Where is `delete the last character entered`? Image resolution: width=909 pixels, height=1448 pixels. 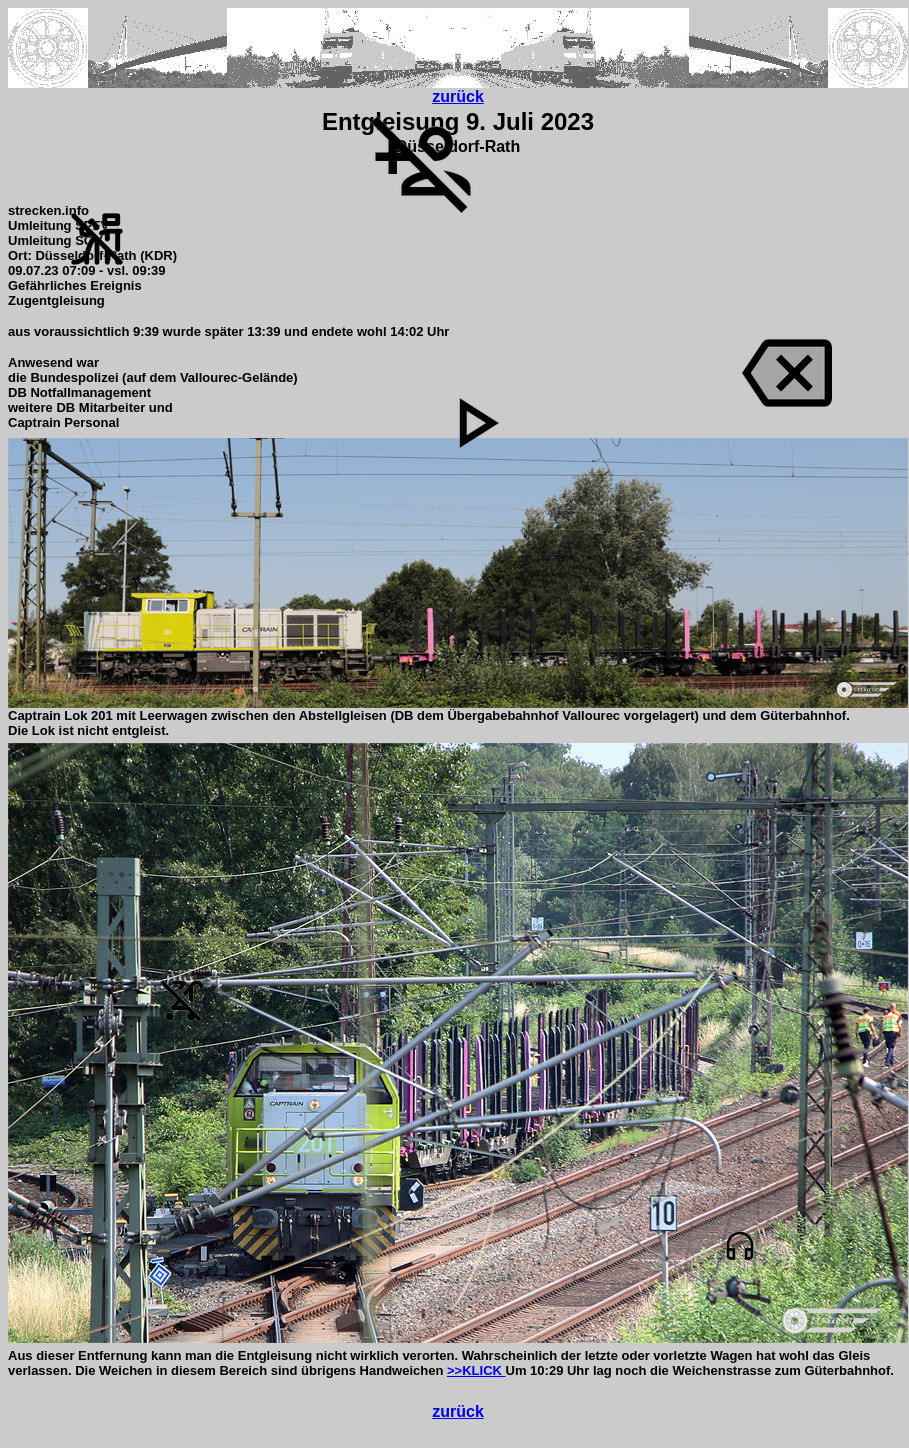
delete the last character entered is located at coordinates (787, 373).